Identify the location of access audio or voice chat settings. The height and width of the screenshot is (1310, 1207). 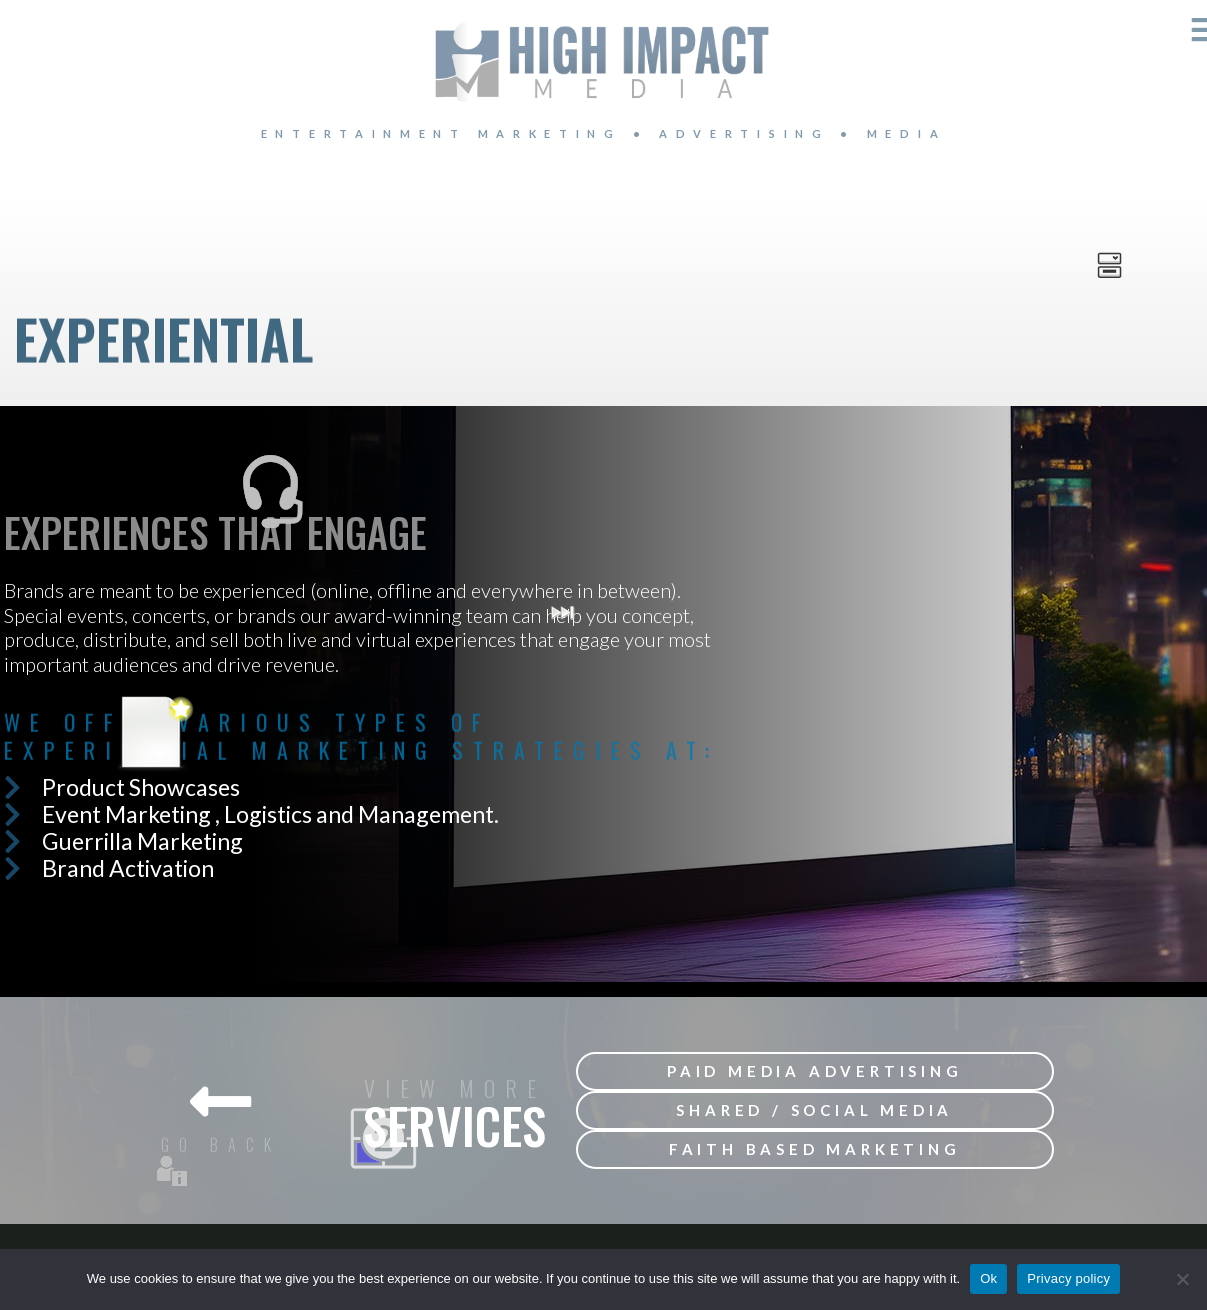
(270, 491).